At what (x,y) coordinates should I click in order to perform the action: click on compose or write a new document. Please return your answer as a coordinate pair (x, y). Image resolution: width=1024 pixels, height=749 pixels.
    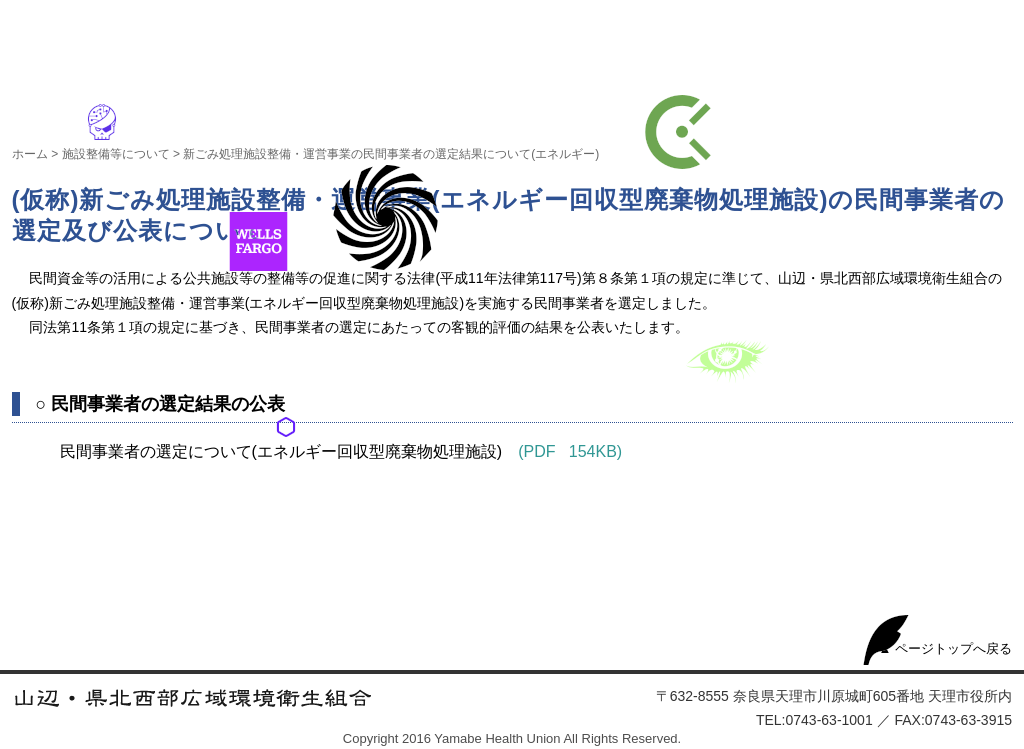
    Looking at the image, I should click on (886, 640).